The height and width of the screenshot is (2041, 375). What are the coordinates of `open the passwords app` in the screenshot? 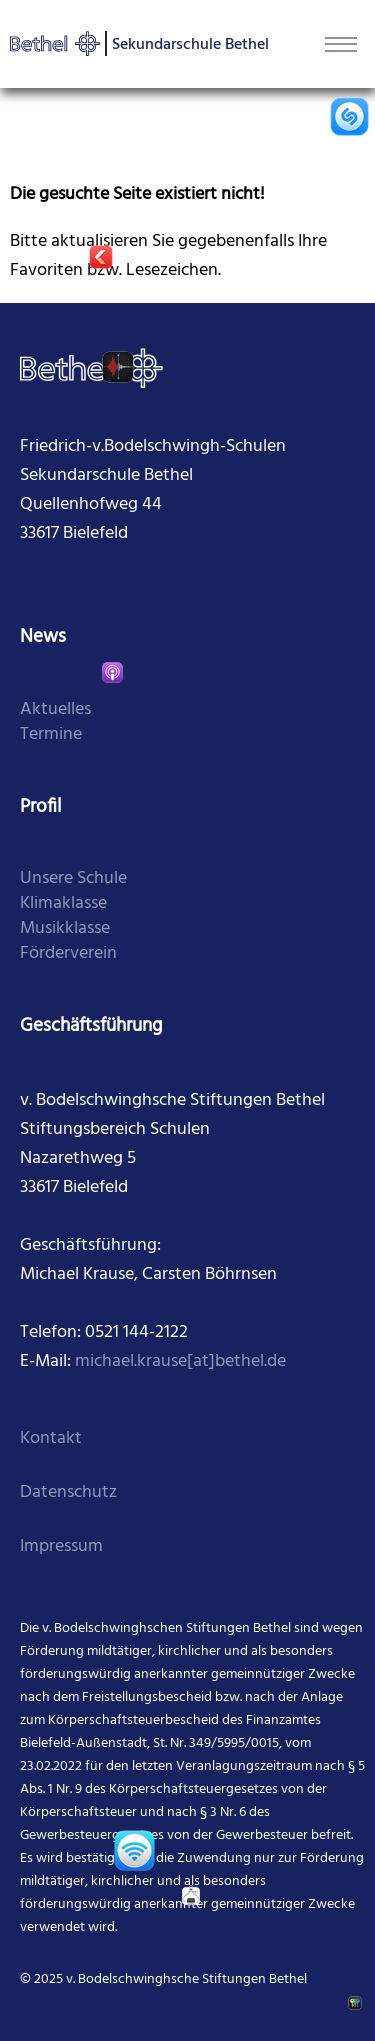 It's located at (355, 2003).